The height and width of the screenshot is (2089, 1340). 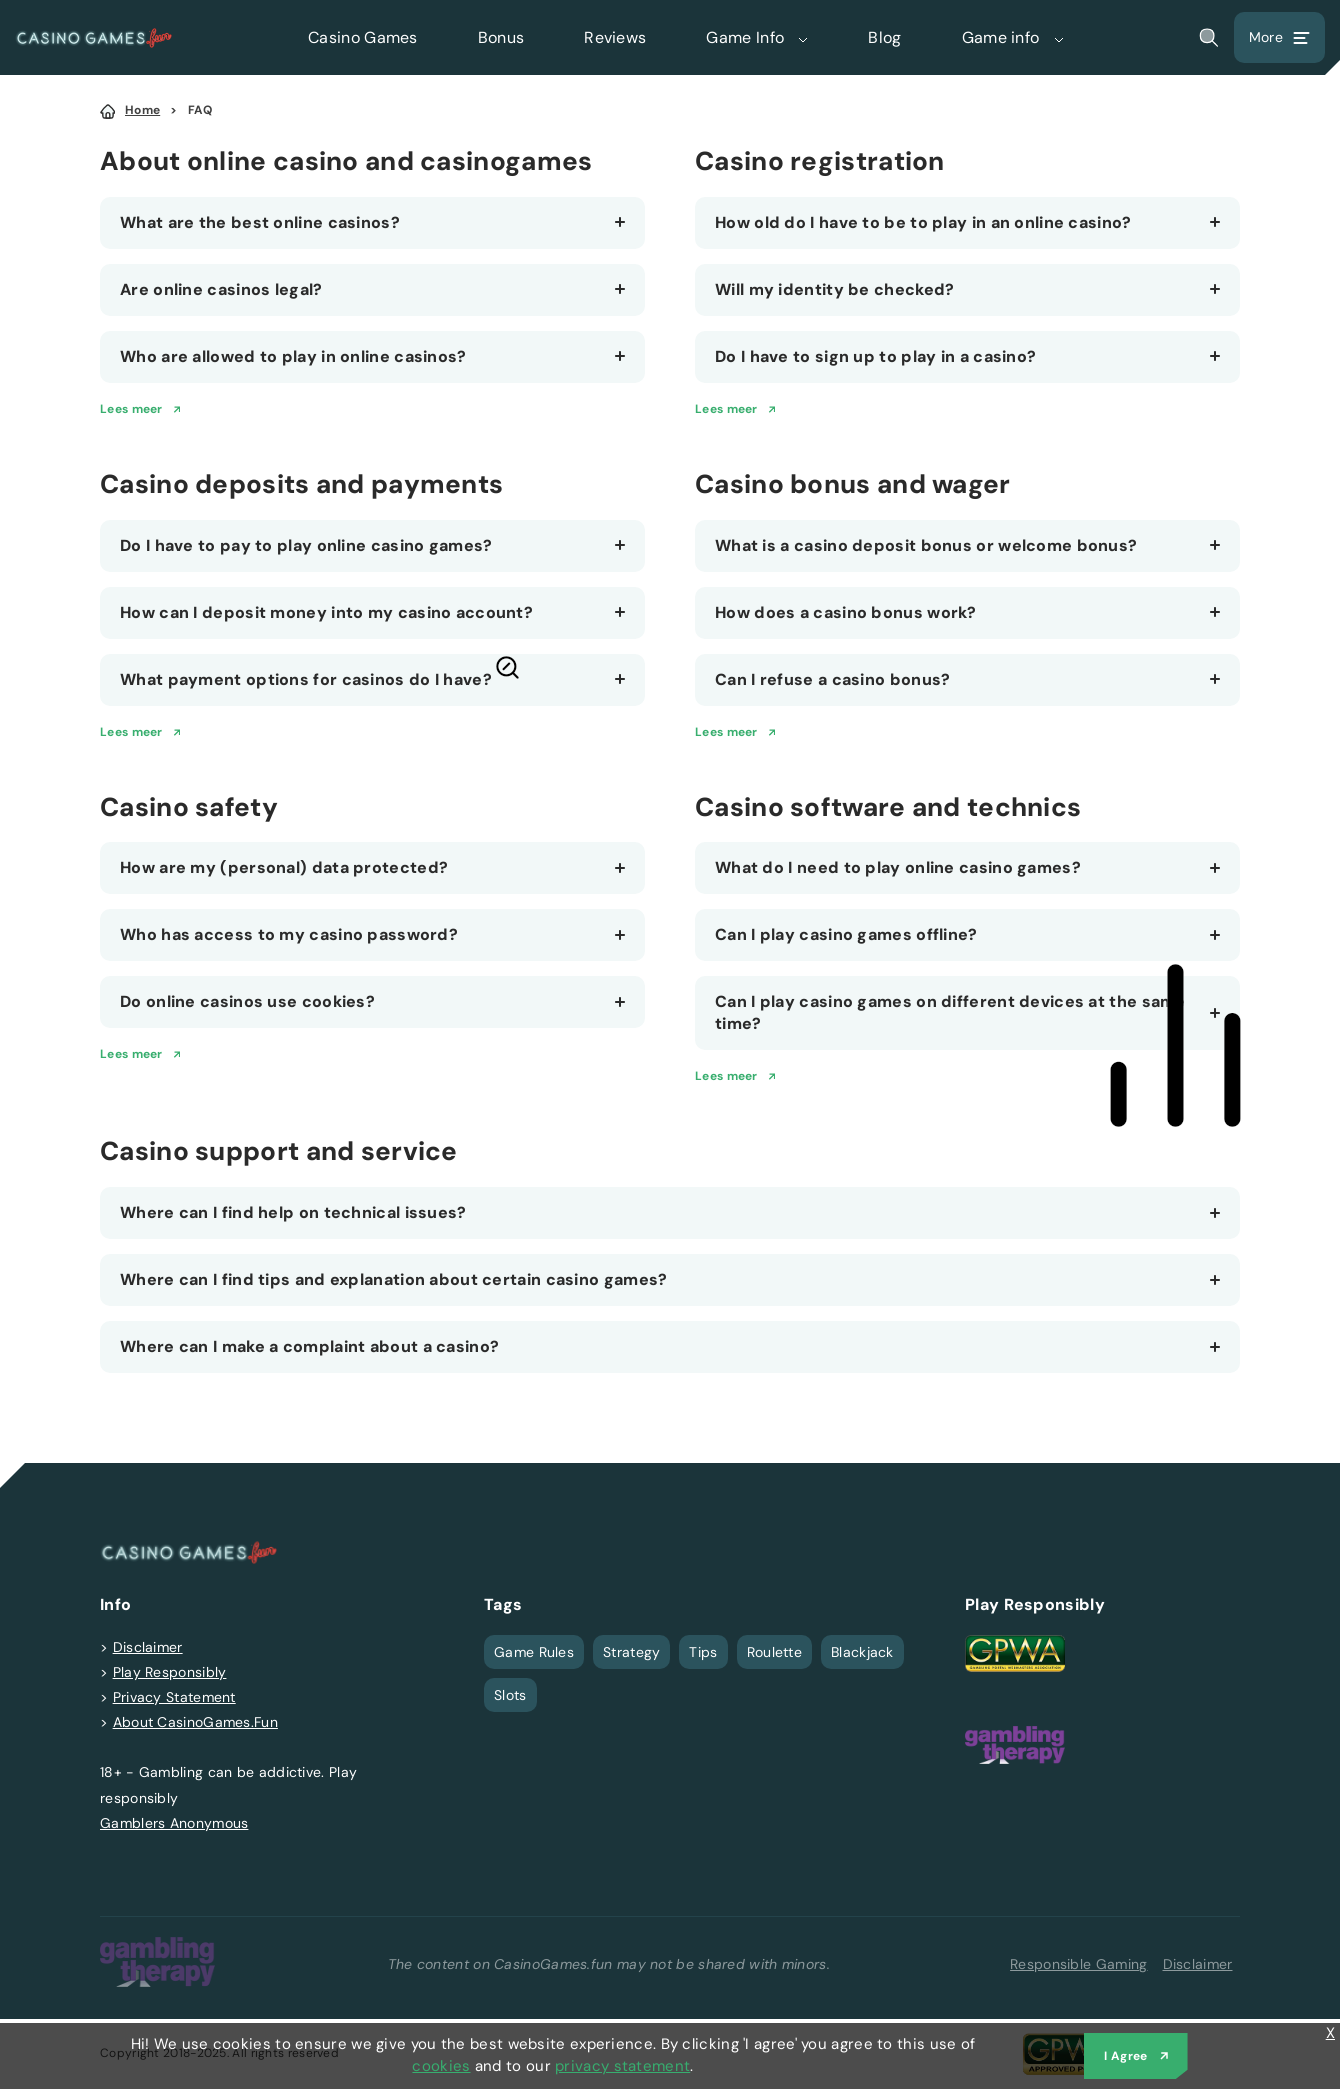 I want to click on view bar chart or statistics, so click(x=1175, y=1045).